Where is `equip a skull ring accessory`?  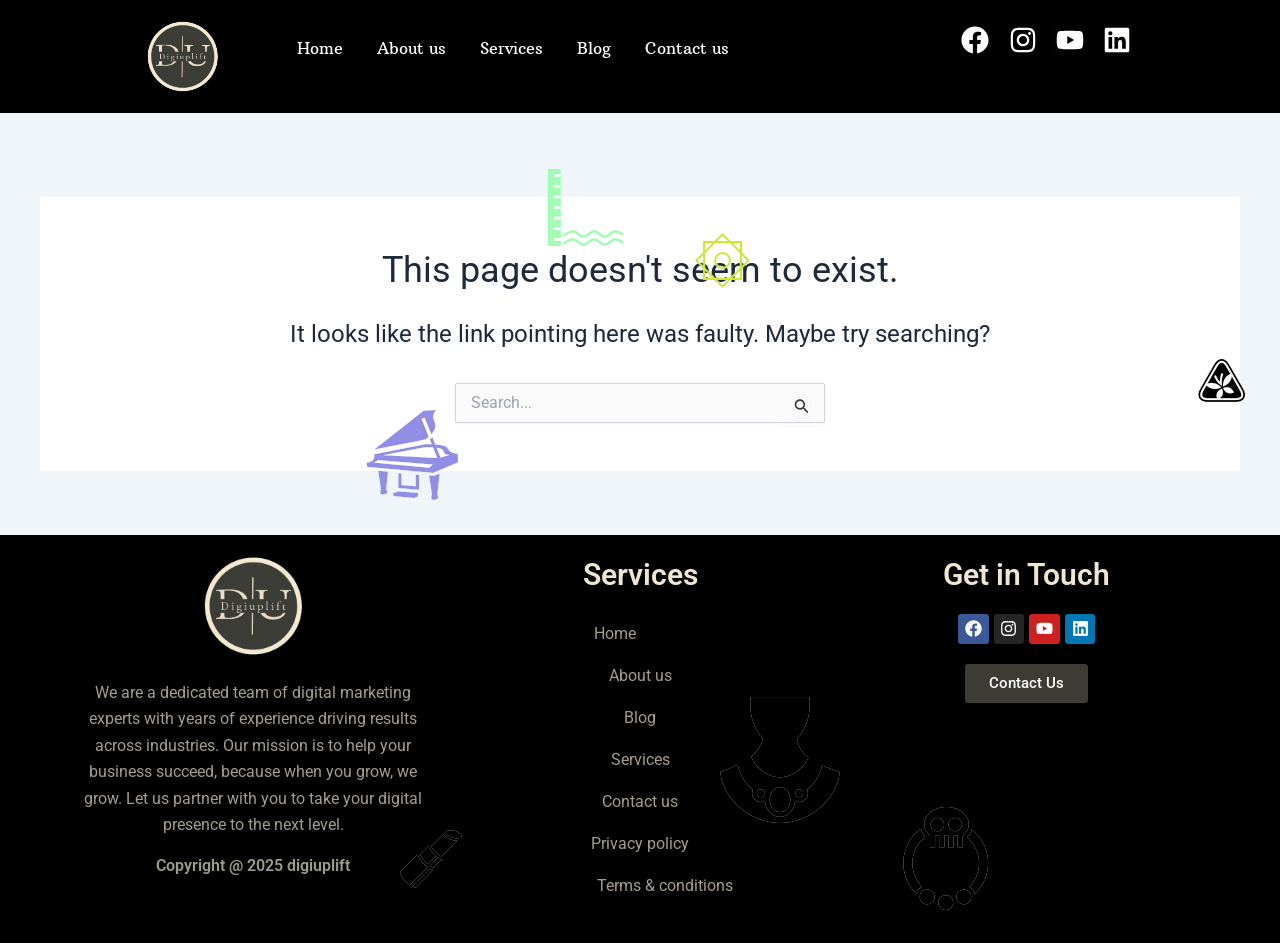
equip a skull ring accessory is located at coordinates (945, 858).